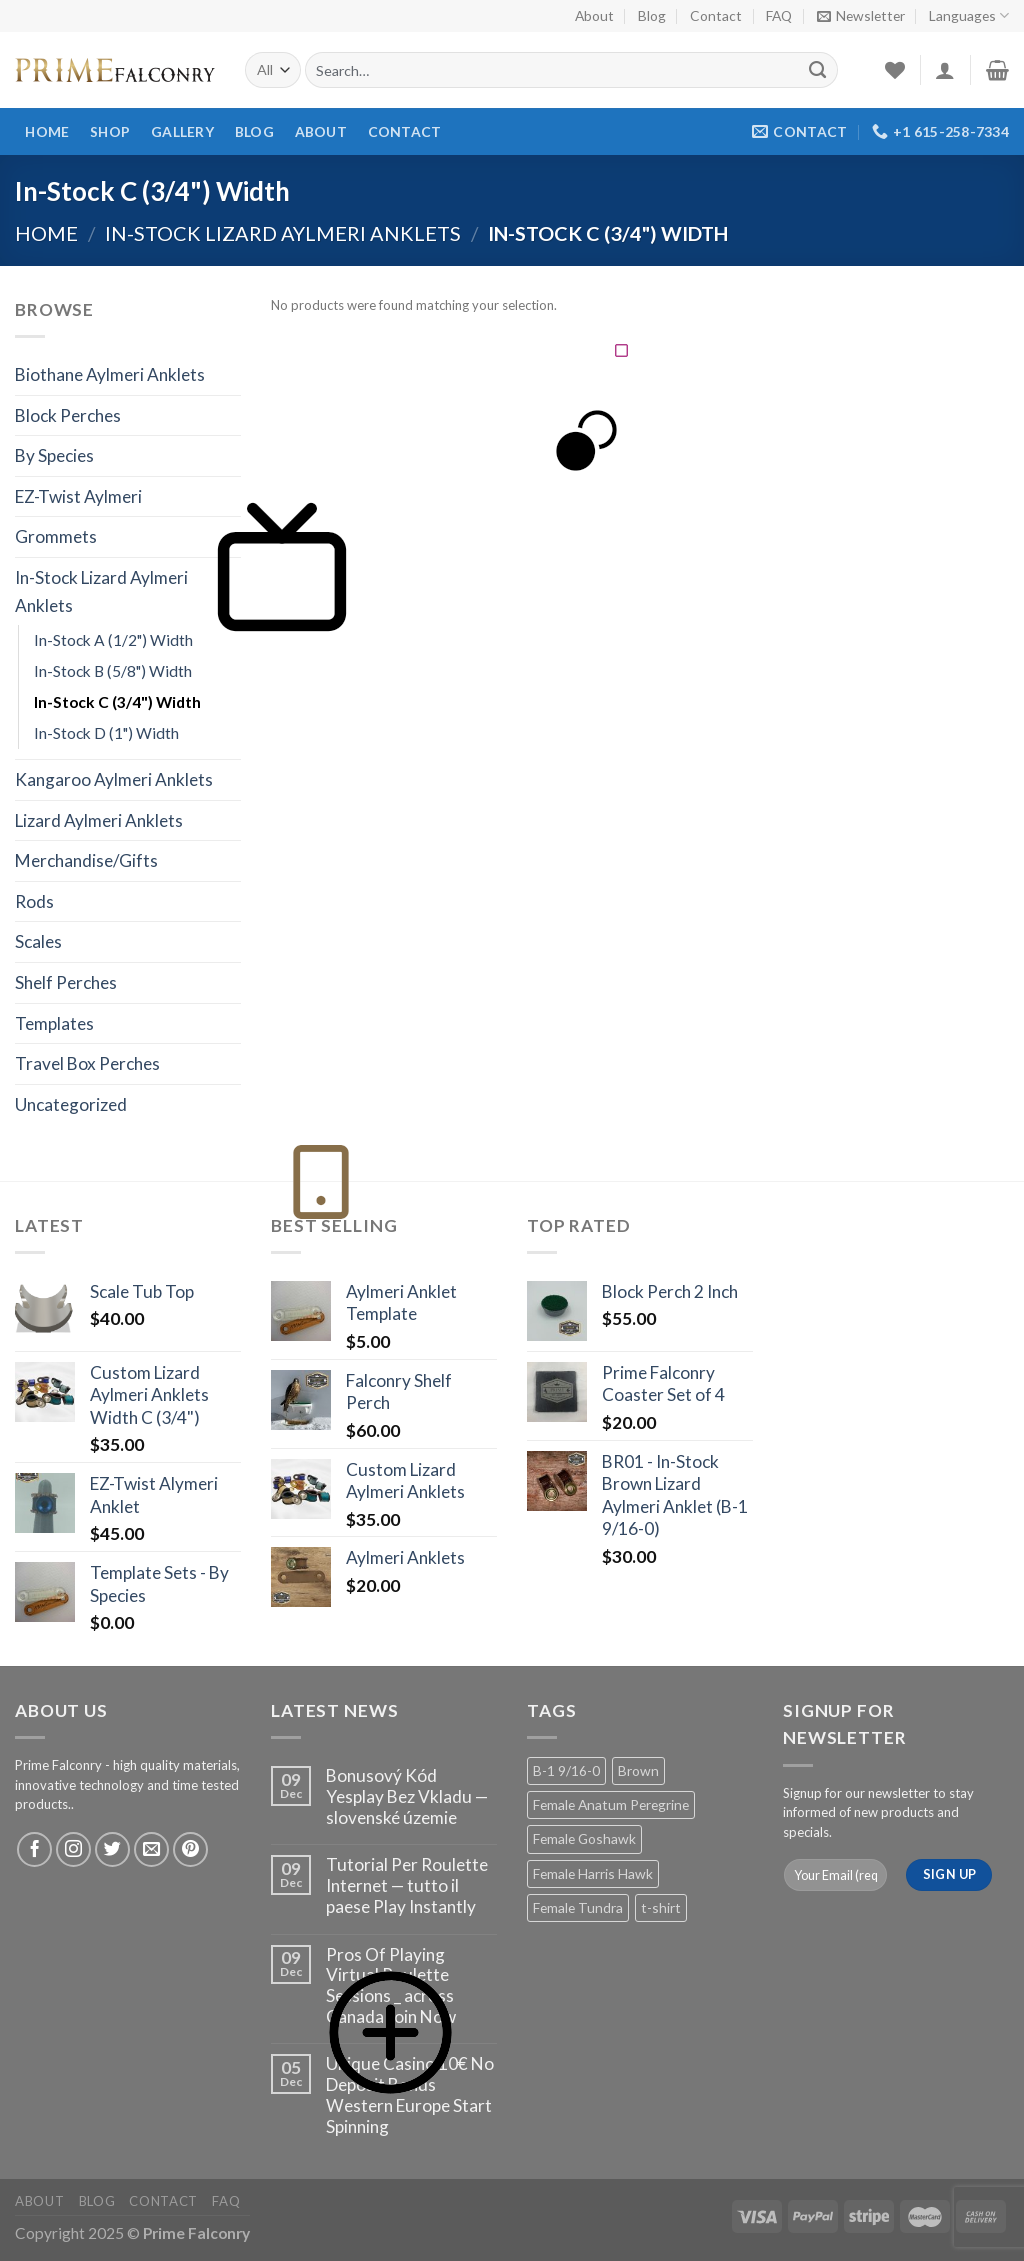  Describe the element at coordinates (621, 350) in the screenshot. I see `stop debugging session` at that location.